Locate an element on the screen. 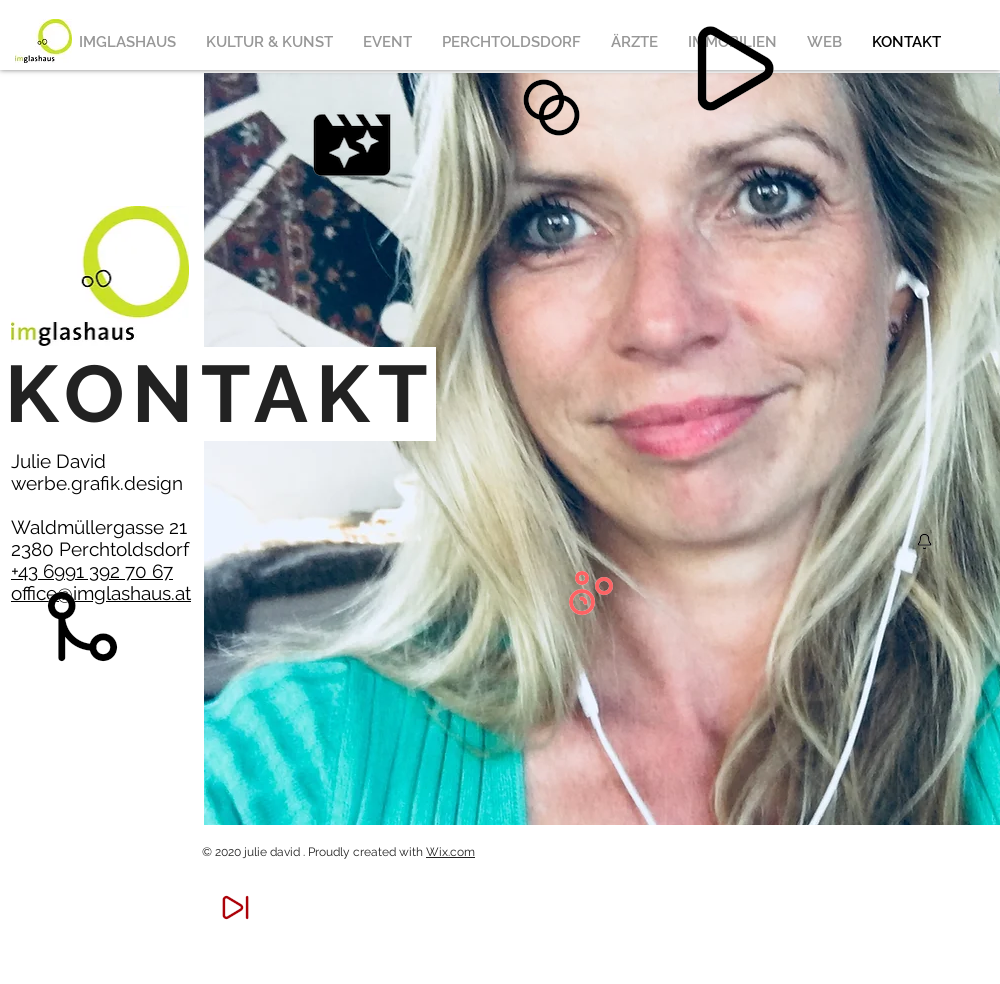 The width and height of the screenshot is (1000, 984). play media or start playback is located at coordinates (731, 68).